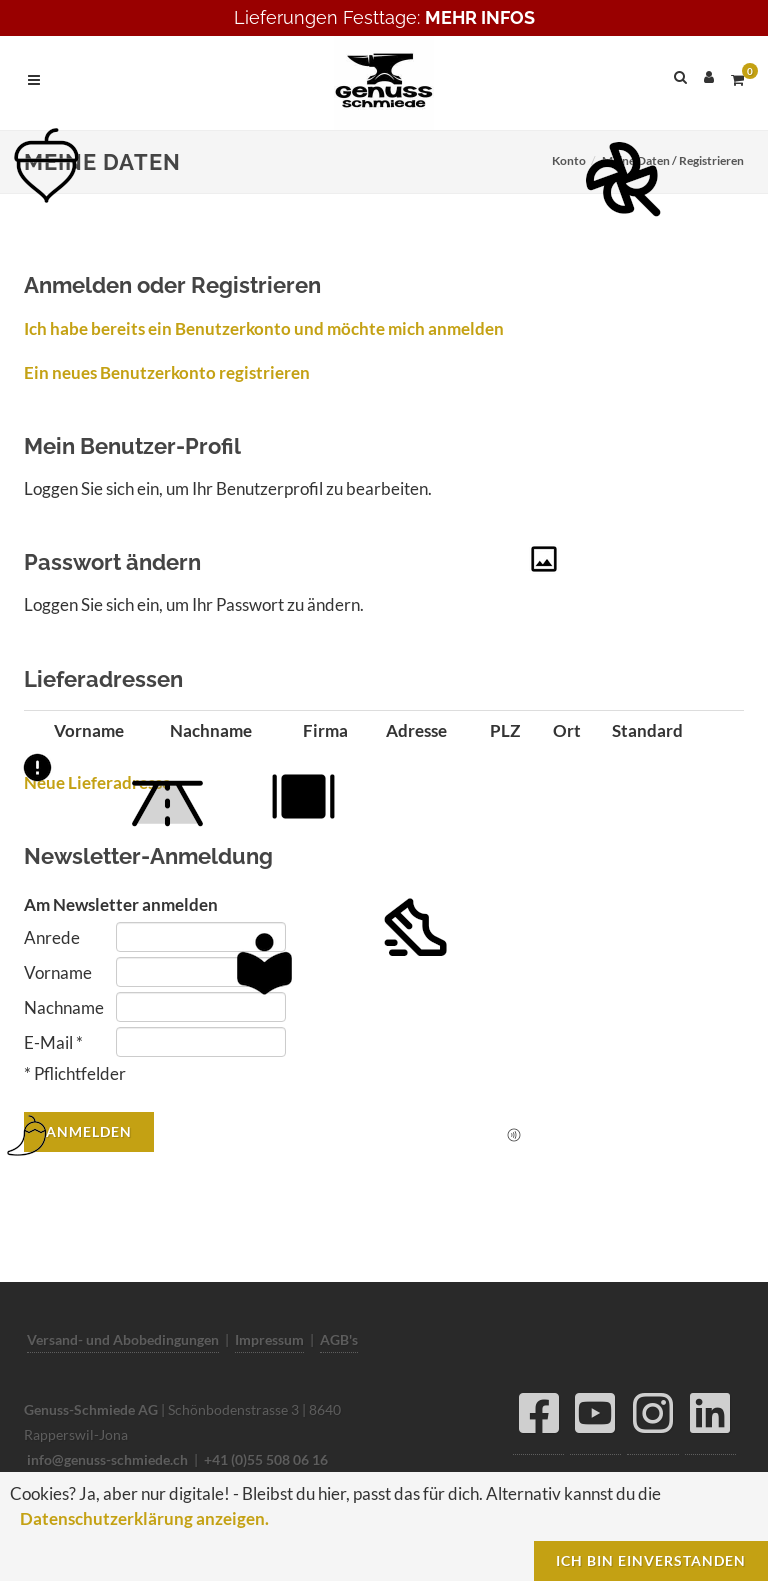 The width and height of the screenshot is (768, 1581). Describe the element at coordinates (514, 1135) in the screenshot. I see `tap to pay with contactless payment` at that location.